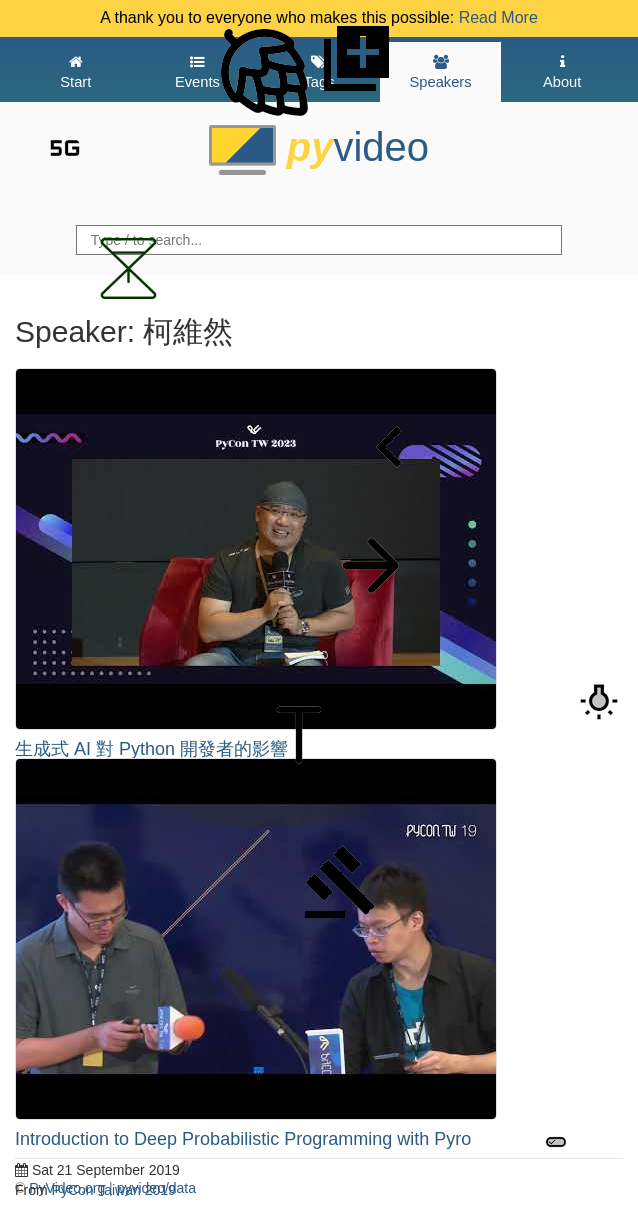 This screenshot has width=638, height=1228. What do you see at coordinates (341, 881) in the screenshot?
I see `access legal or terms of service information` at bounding box center [341, 881].